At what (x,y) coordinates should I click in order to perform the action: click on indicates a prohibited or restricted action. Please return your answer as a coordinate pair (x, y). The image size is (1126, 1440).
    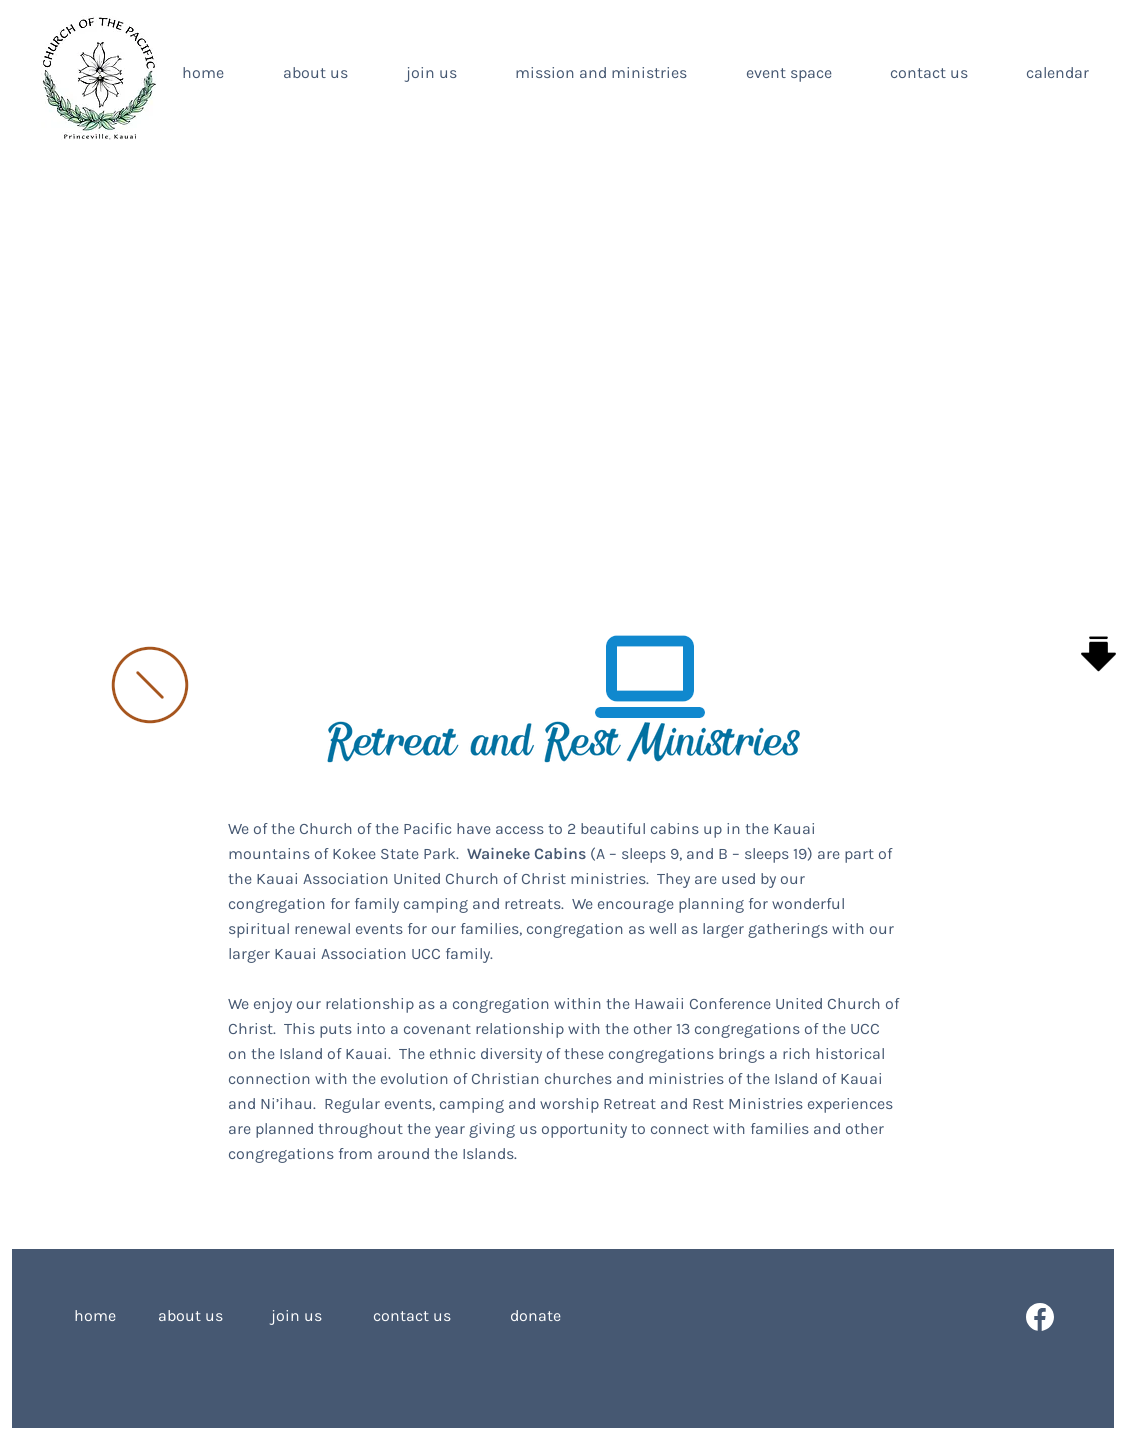
    Looking at the image, I should click on (150, 685).